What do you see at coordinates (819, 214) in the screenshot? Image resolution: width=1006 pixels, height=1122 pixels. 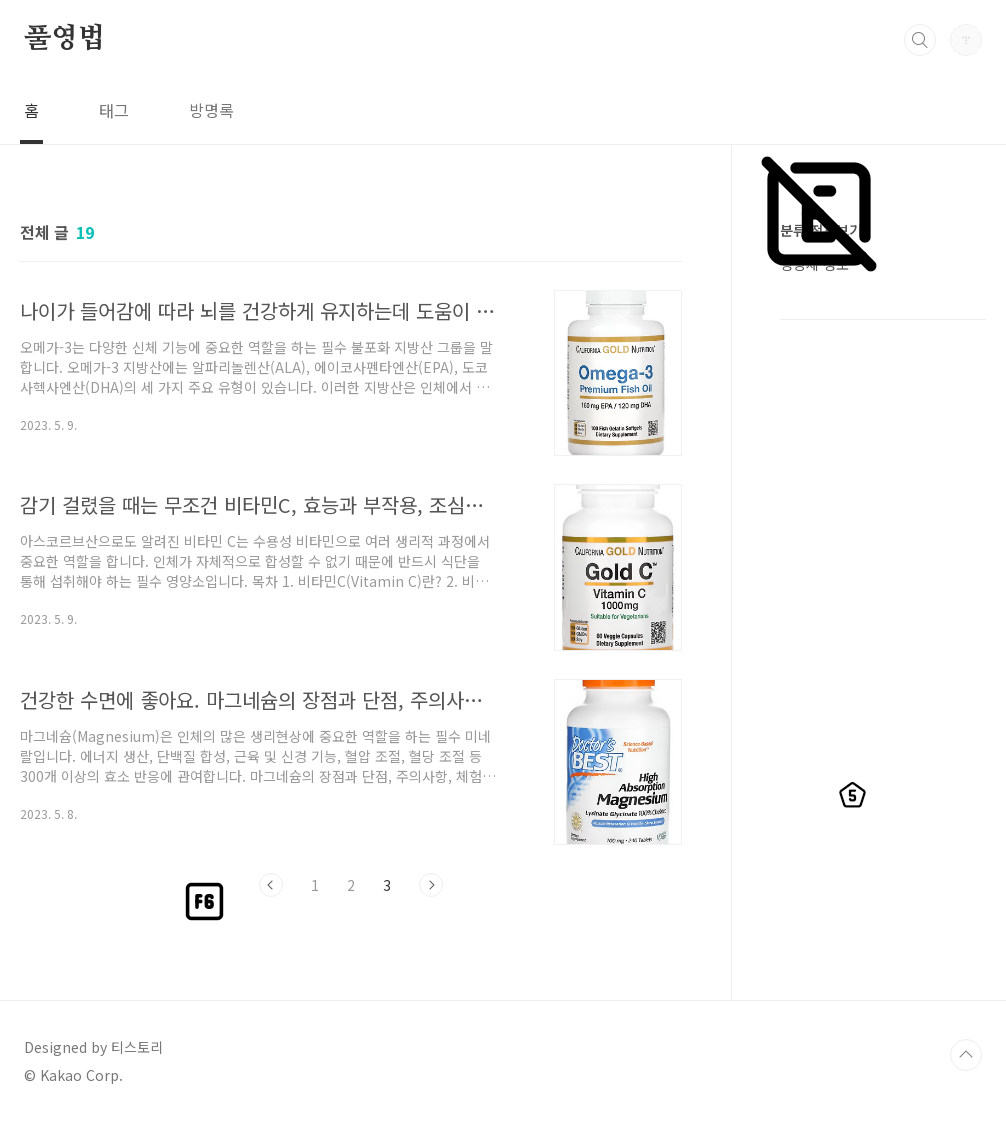 I see `explicit content filter is enabled` at bounding box center [819, 214].